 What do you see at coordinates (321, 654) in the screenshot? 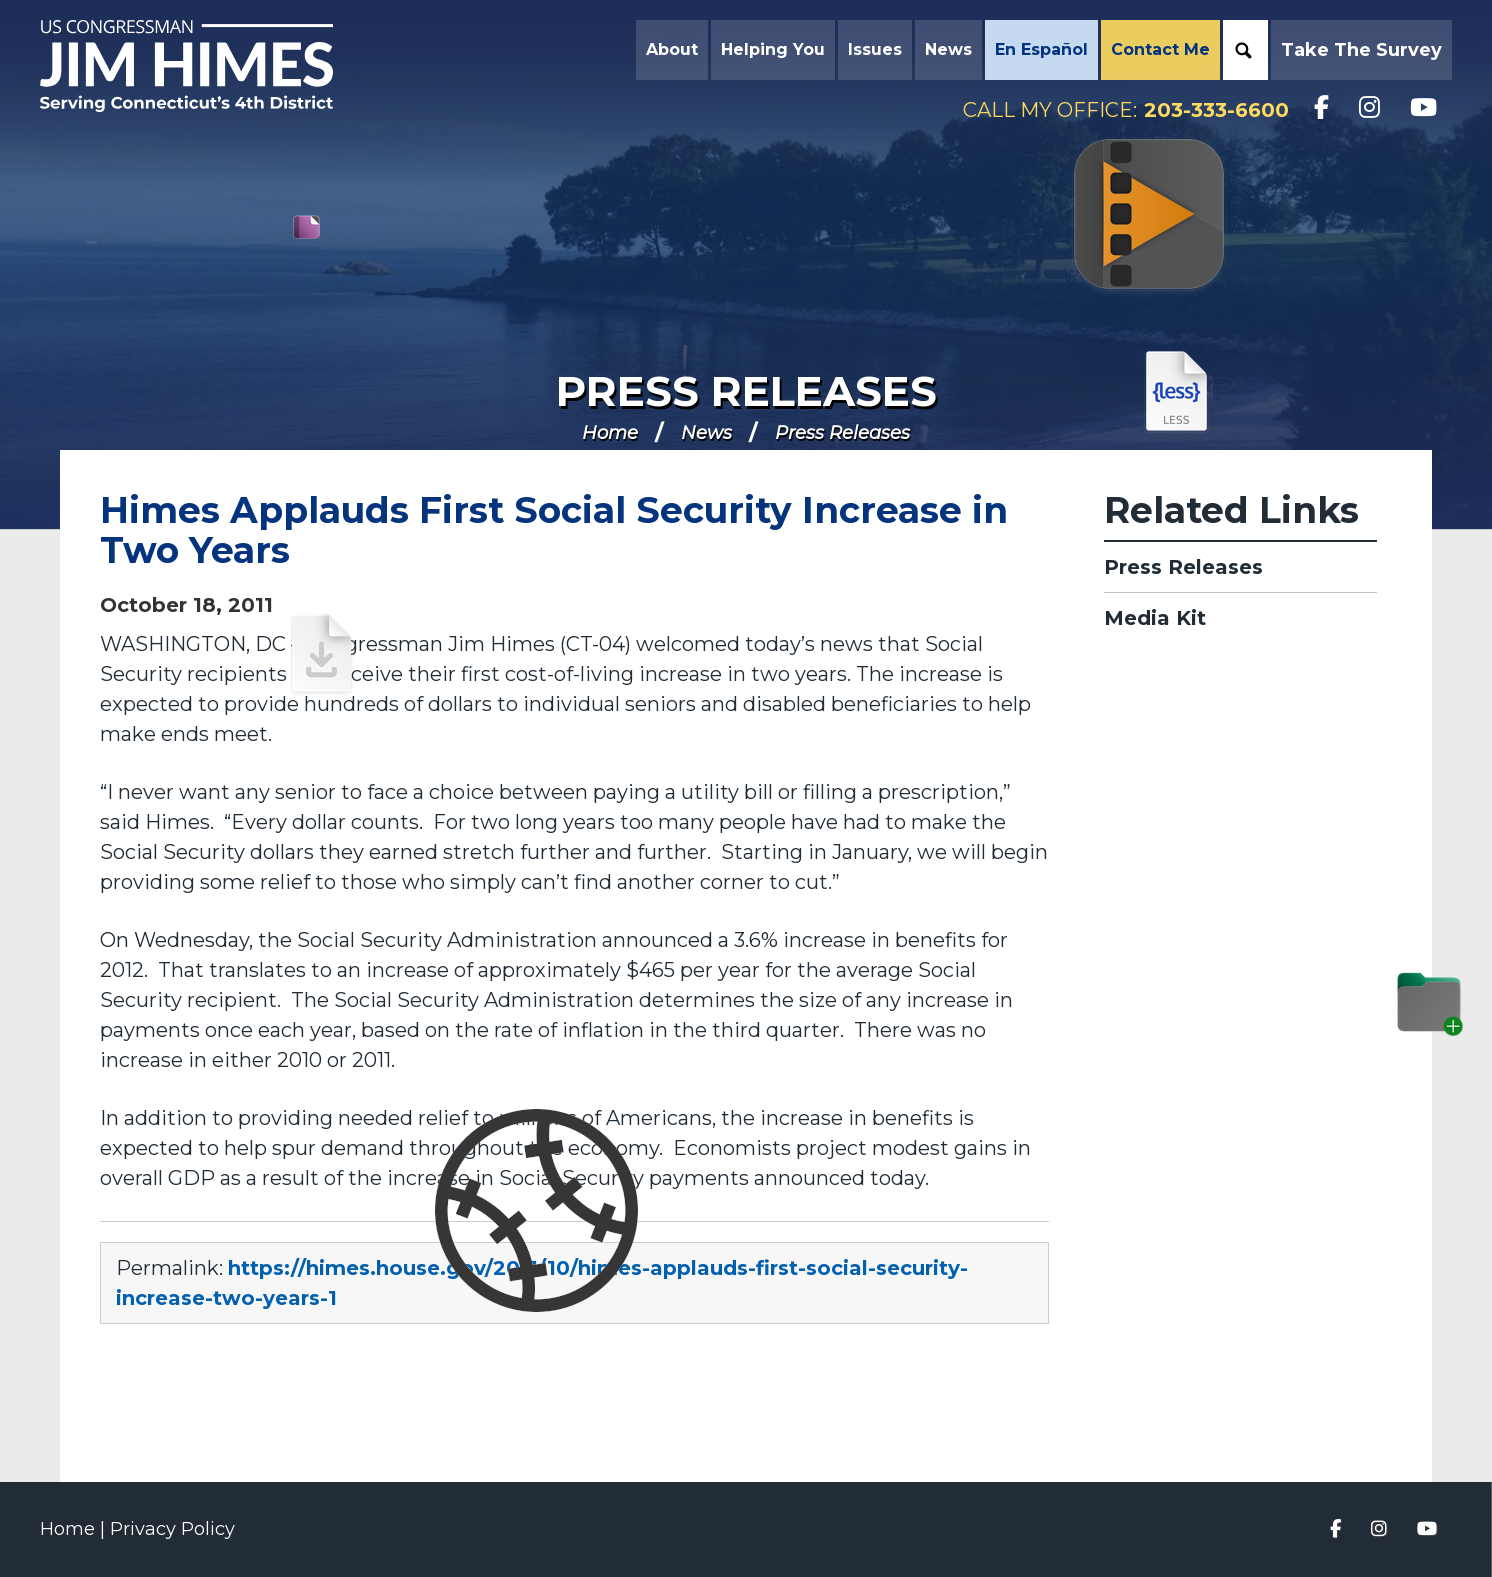
I see `download or install a text-based configuration file` at bounding box center [321, 654].